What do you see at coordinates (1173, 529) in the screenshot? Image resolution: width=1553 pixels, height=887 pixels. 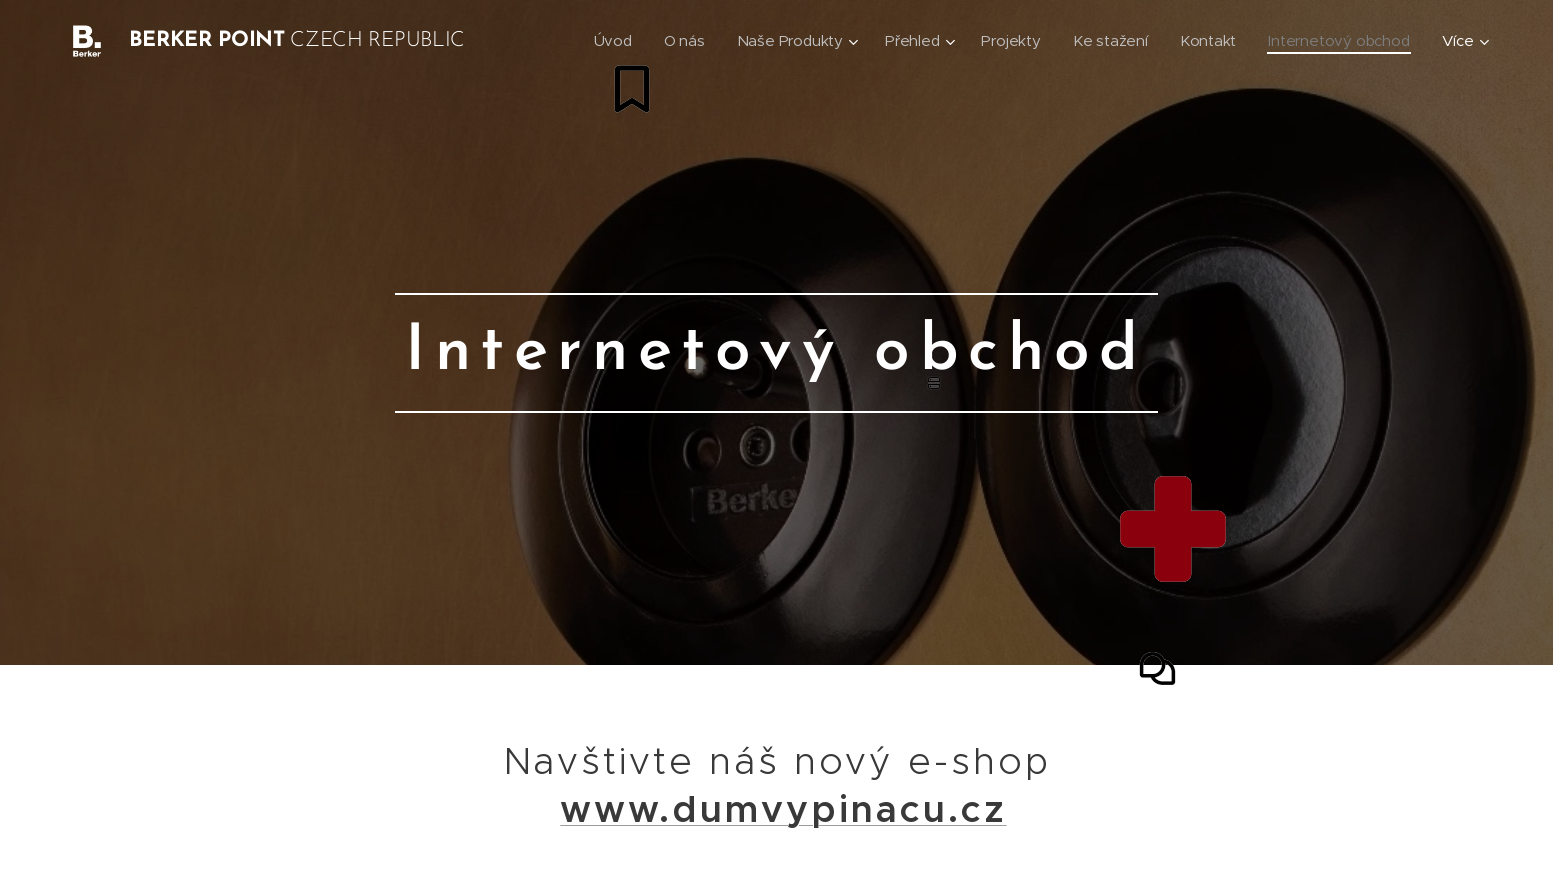 I see `access health or medical information` at bounding box center [1173, 529].